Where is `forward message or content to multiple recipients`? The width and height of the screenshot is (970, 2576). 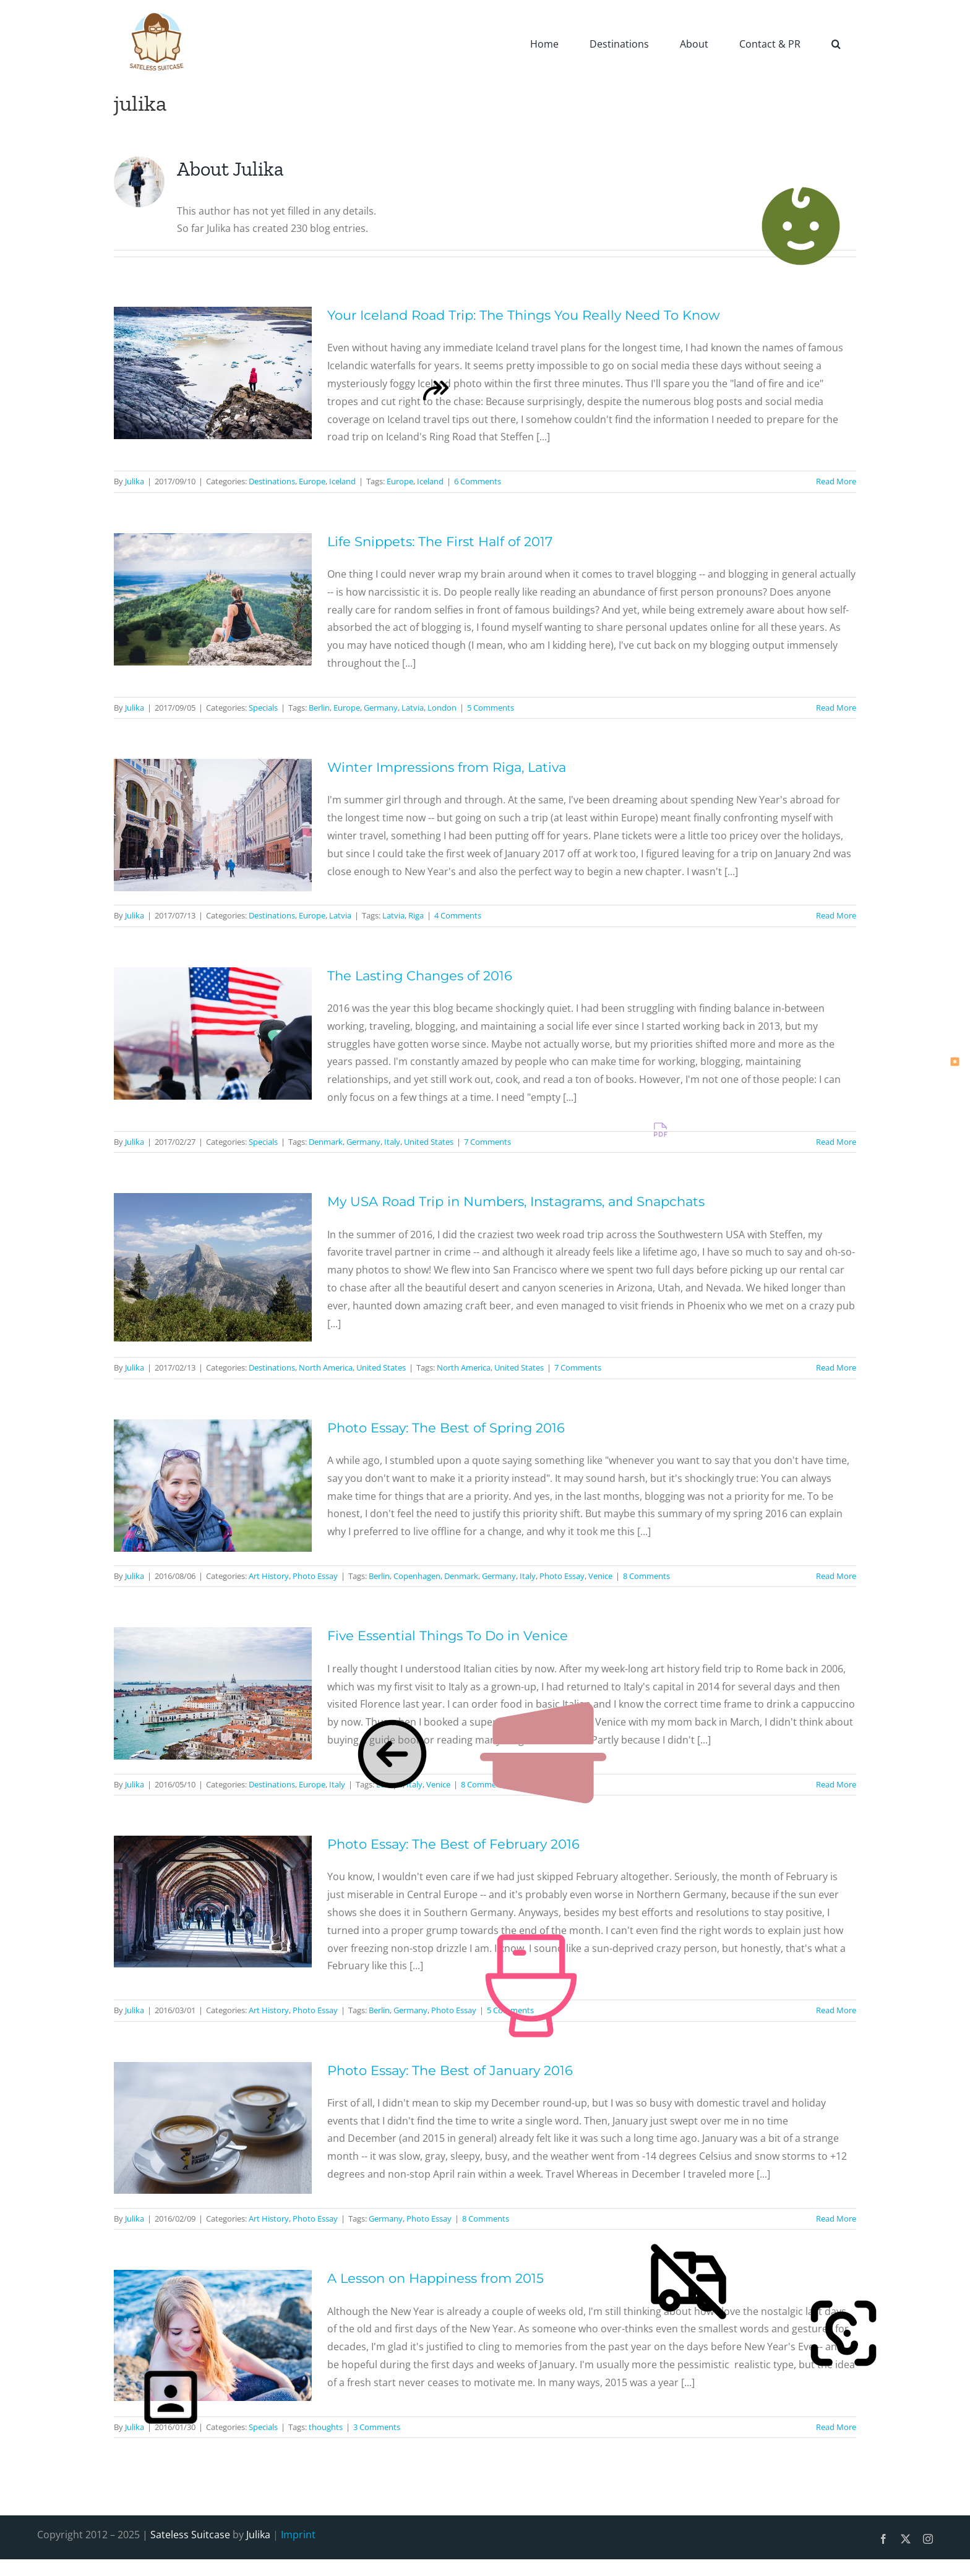 forward message or content to multiple recipients is located at coordinates (436, 390).